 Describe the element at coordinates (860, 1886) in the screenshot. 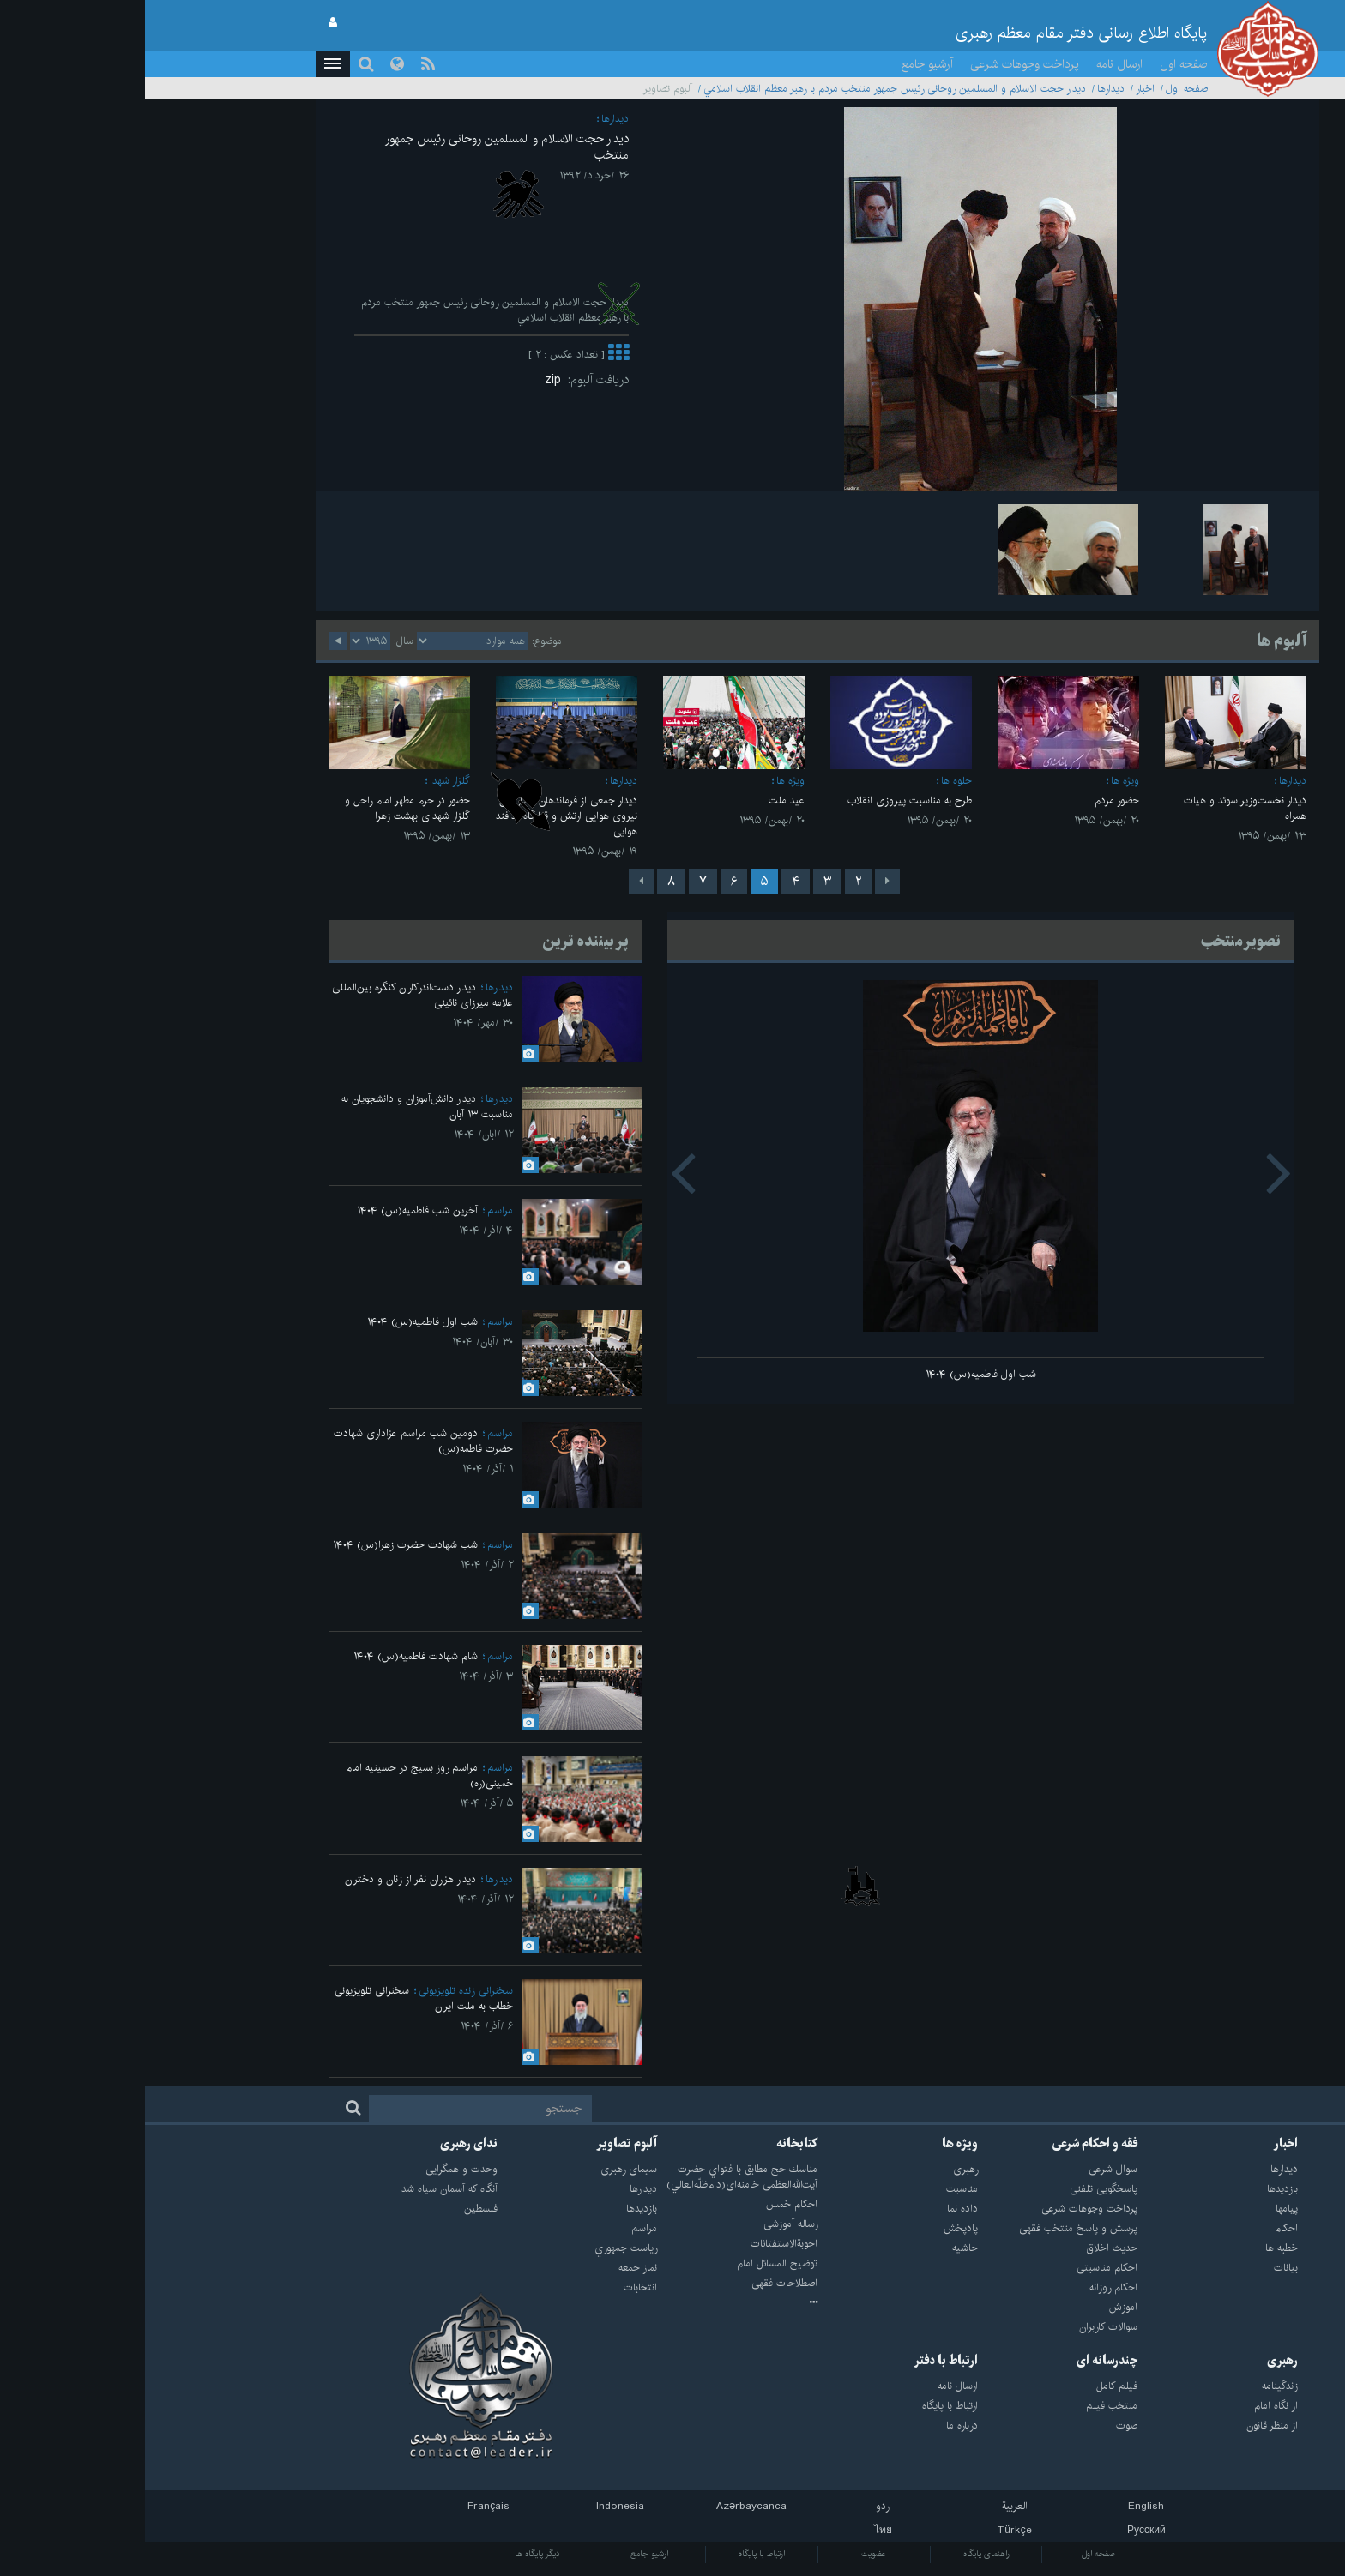

I see `capture or claim a territory` at that location.